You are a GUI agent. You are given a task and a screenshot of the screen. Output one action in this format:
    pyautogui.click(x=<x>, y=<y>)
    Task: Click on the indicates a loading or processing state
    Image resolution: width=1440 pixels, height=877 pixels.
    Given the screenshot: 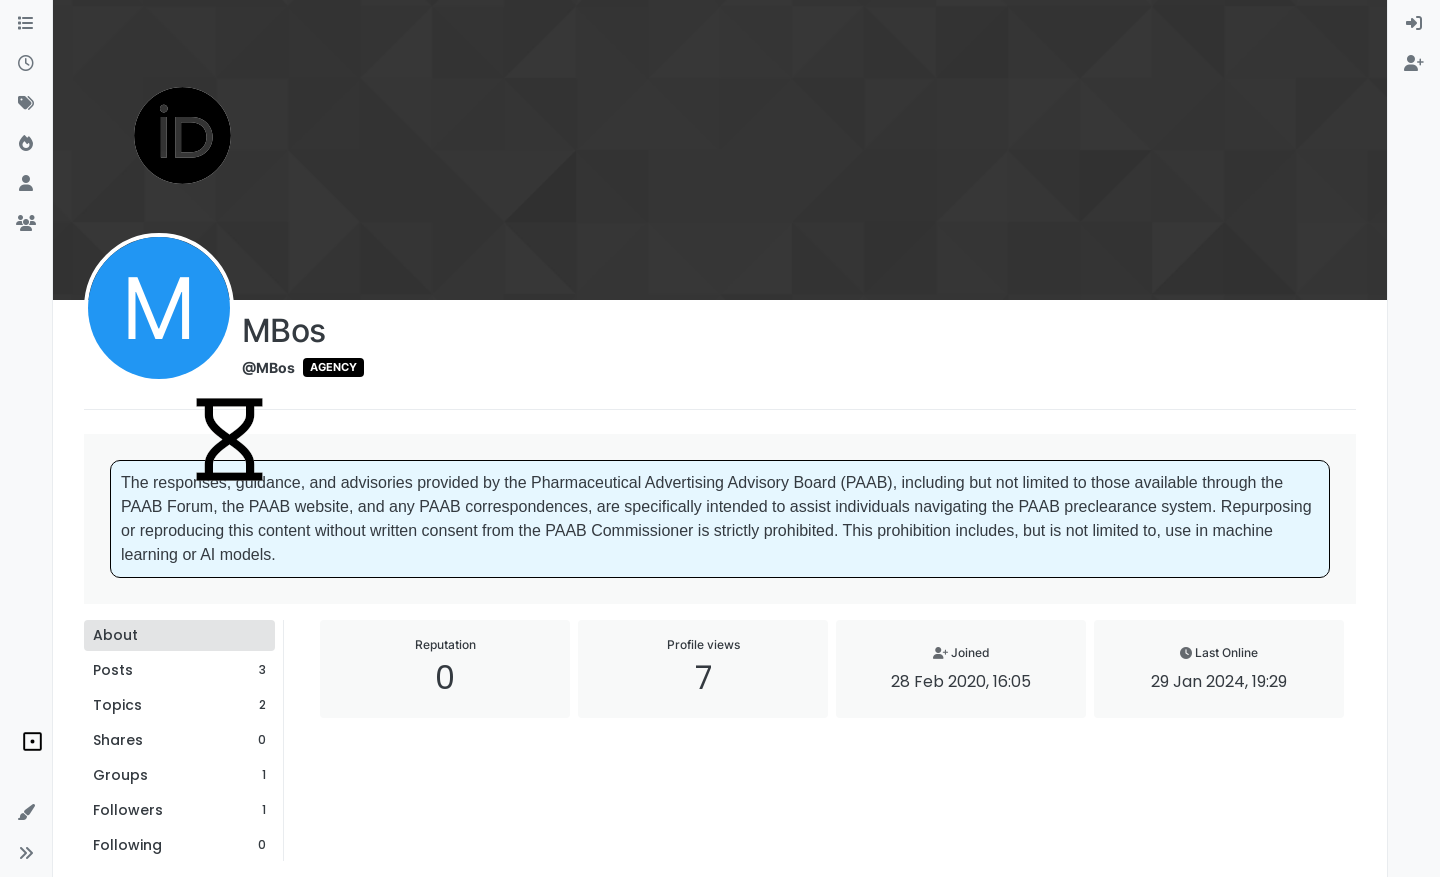 What is the action you would take?
    pyautogui.click(x=229, y=439)
    